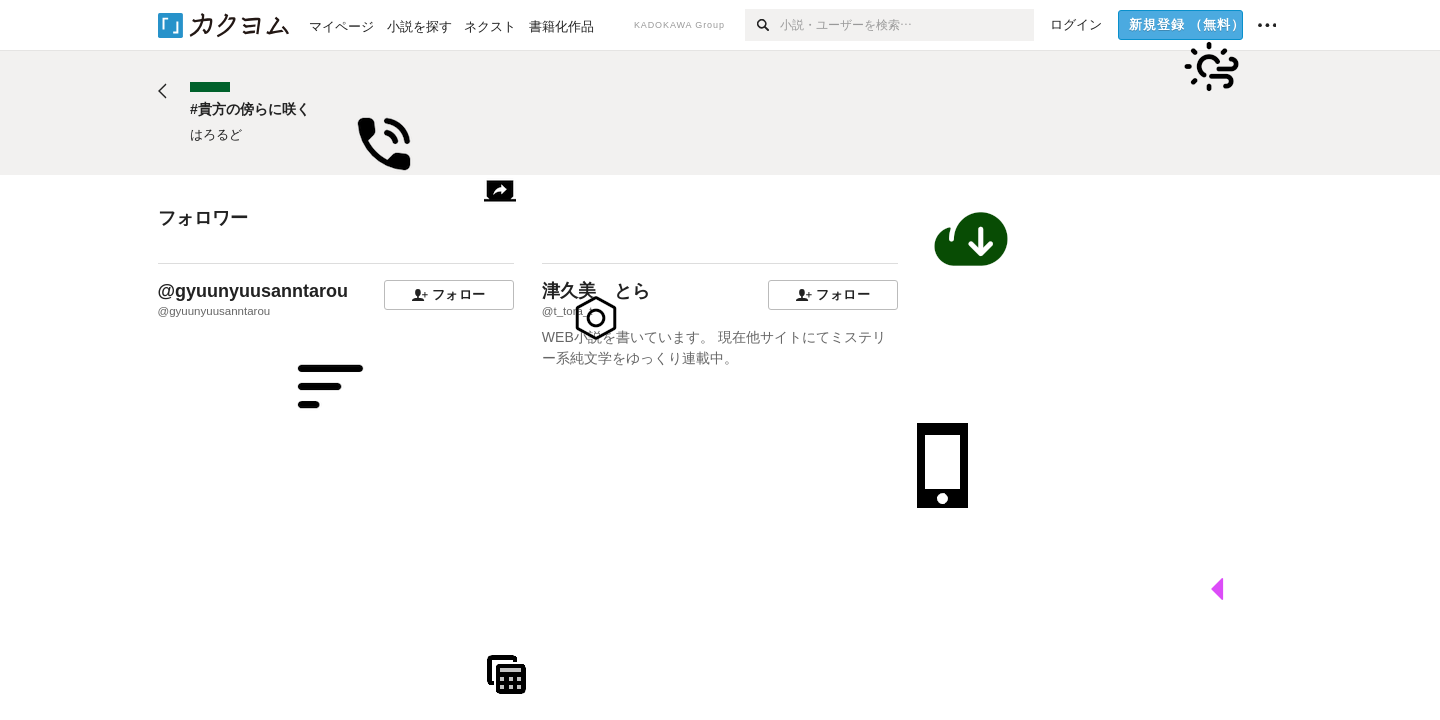  I want to click on view current weather conditions, so click(1211, 66).